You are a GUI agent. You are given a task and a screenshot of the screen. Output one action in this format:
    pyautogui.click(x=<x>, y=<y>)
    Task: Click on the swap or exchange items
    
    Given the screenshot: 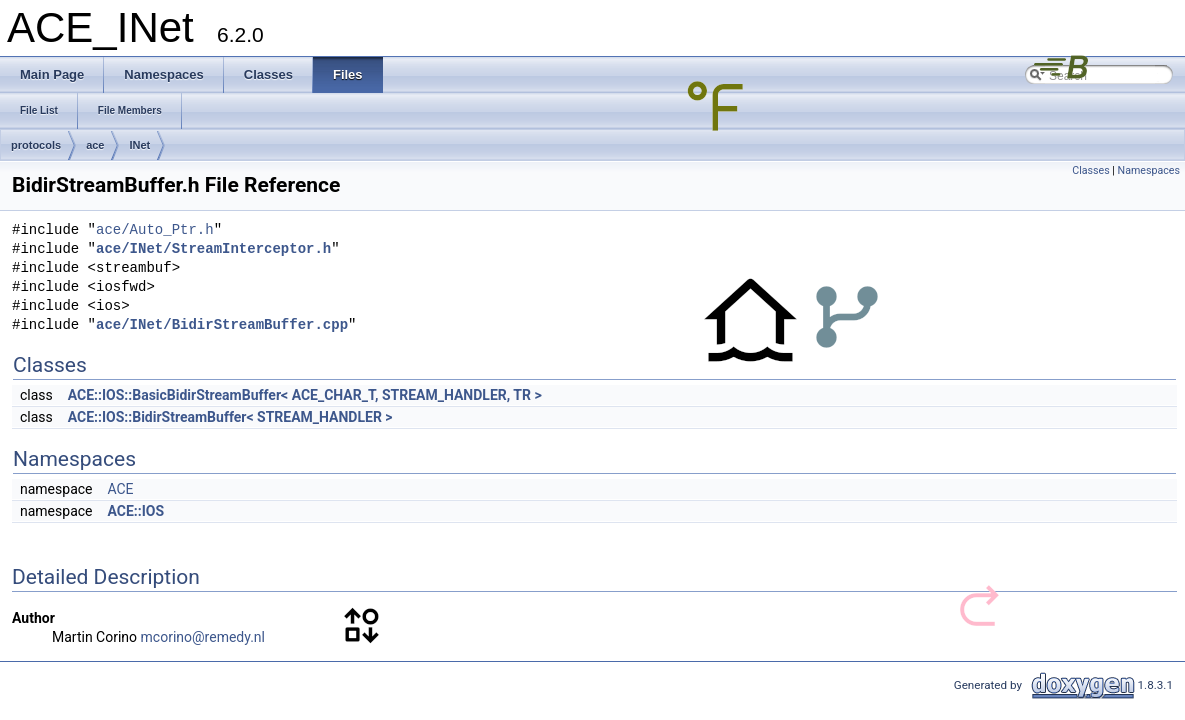 What is the action you would take?
    pyautogui.click(x=361, y=625)
    